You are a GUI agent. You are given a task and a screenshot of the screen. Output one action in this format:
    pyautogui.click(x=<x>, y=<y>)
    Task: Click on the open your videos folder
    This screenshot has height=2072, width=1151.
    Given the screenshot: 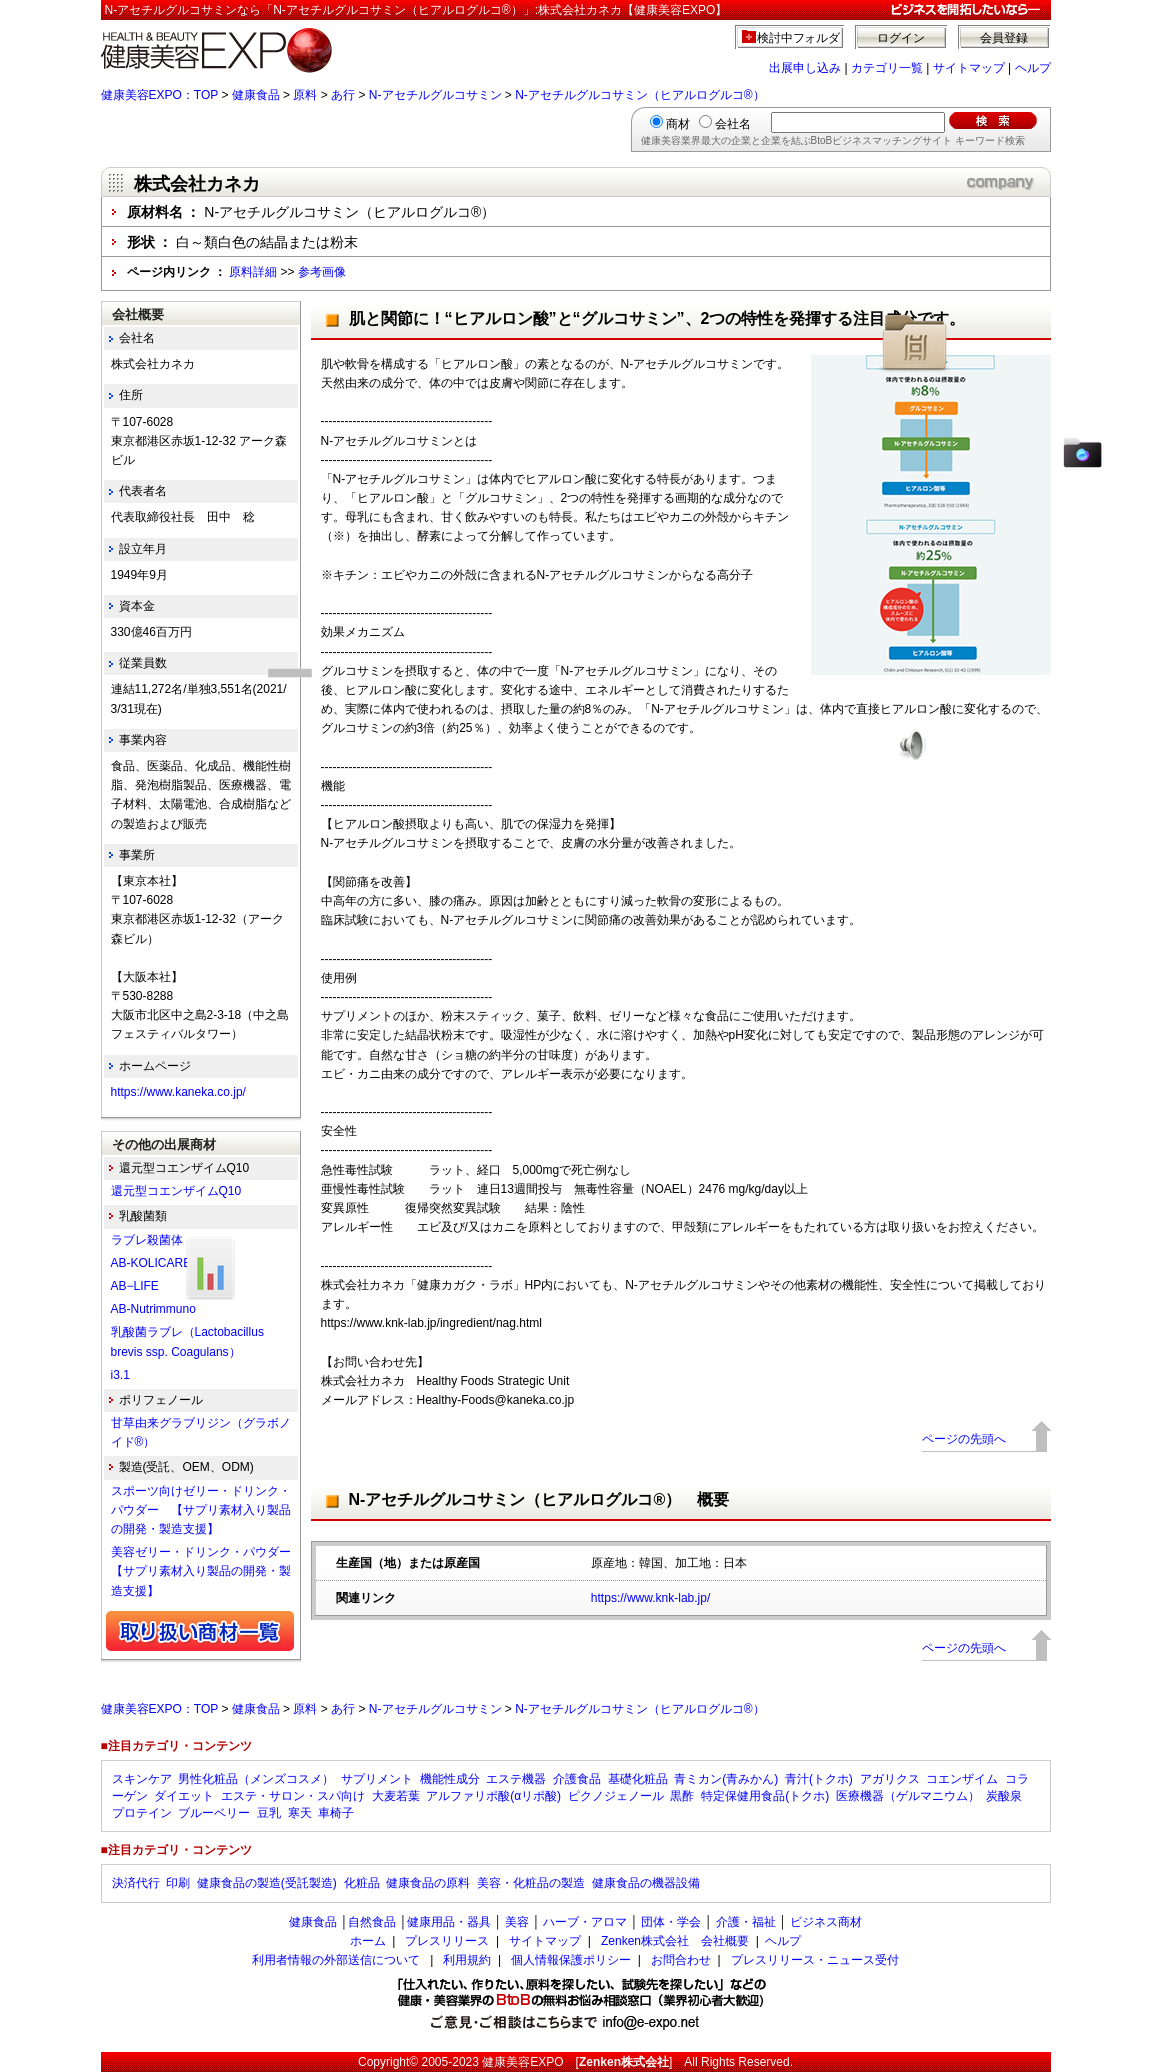 What is the action you would take?
    pyautogui.click(x=914, y=345)
    